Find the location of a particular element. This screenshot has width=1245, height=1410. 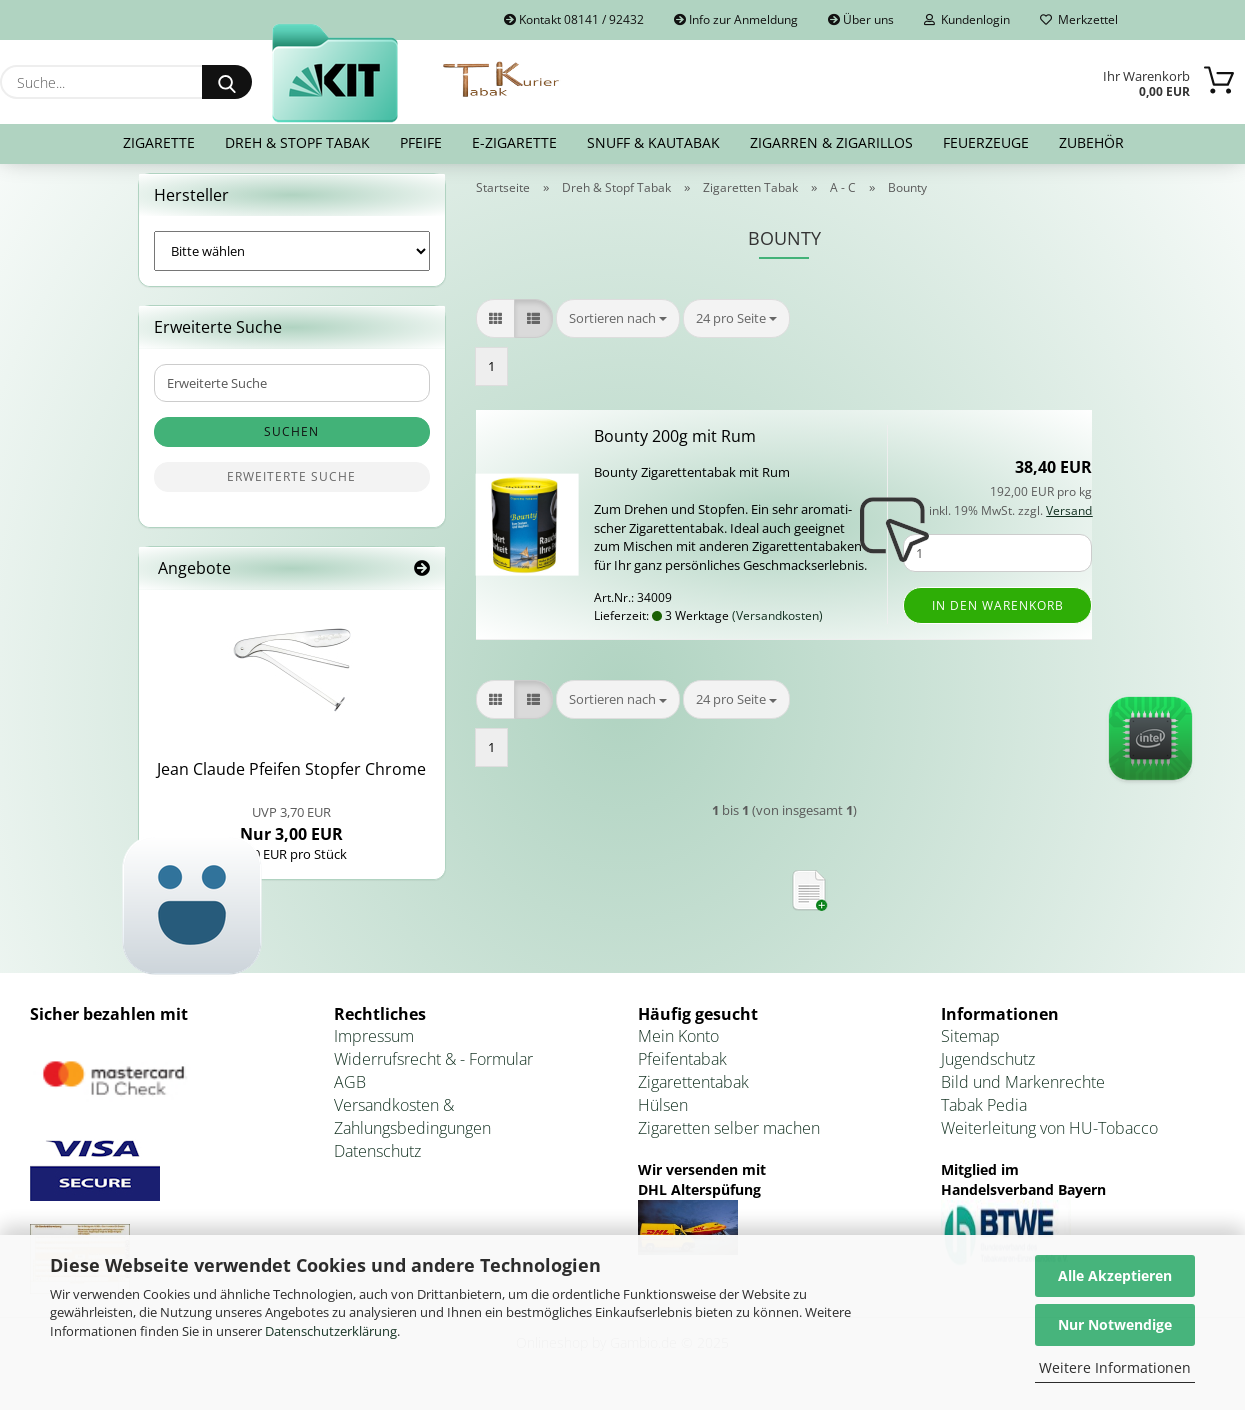

open hardware information utility is located at coordinates (1150, 738).